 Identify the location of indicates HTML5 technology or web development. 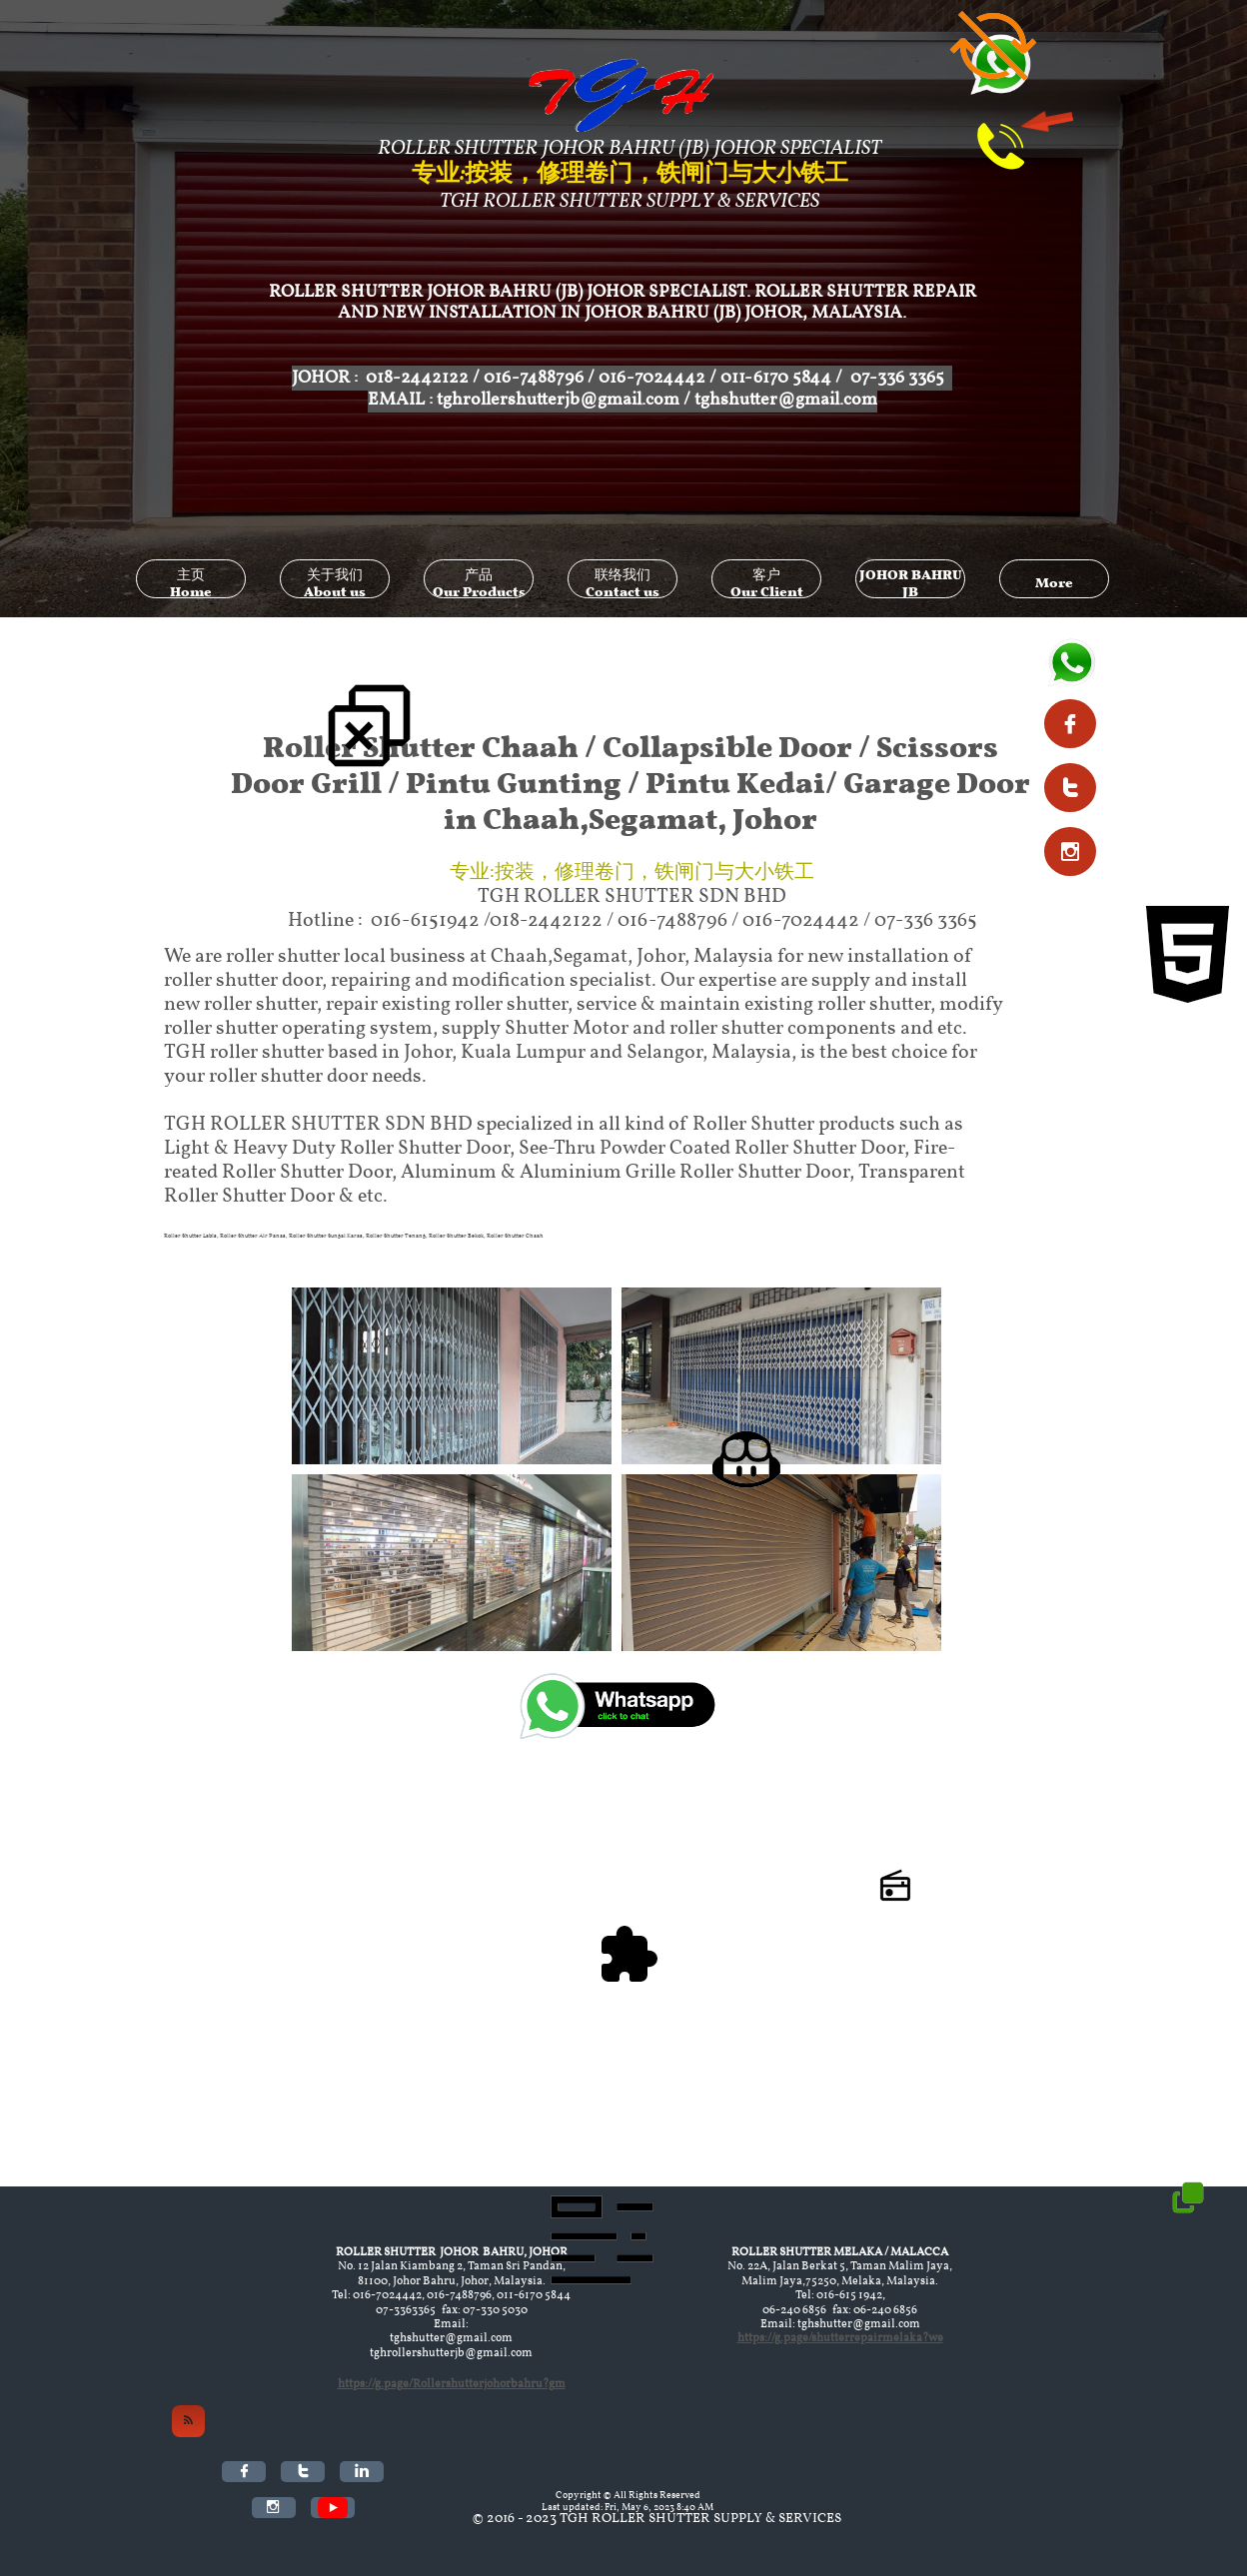
(1187, 954).